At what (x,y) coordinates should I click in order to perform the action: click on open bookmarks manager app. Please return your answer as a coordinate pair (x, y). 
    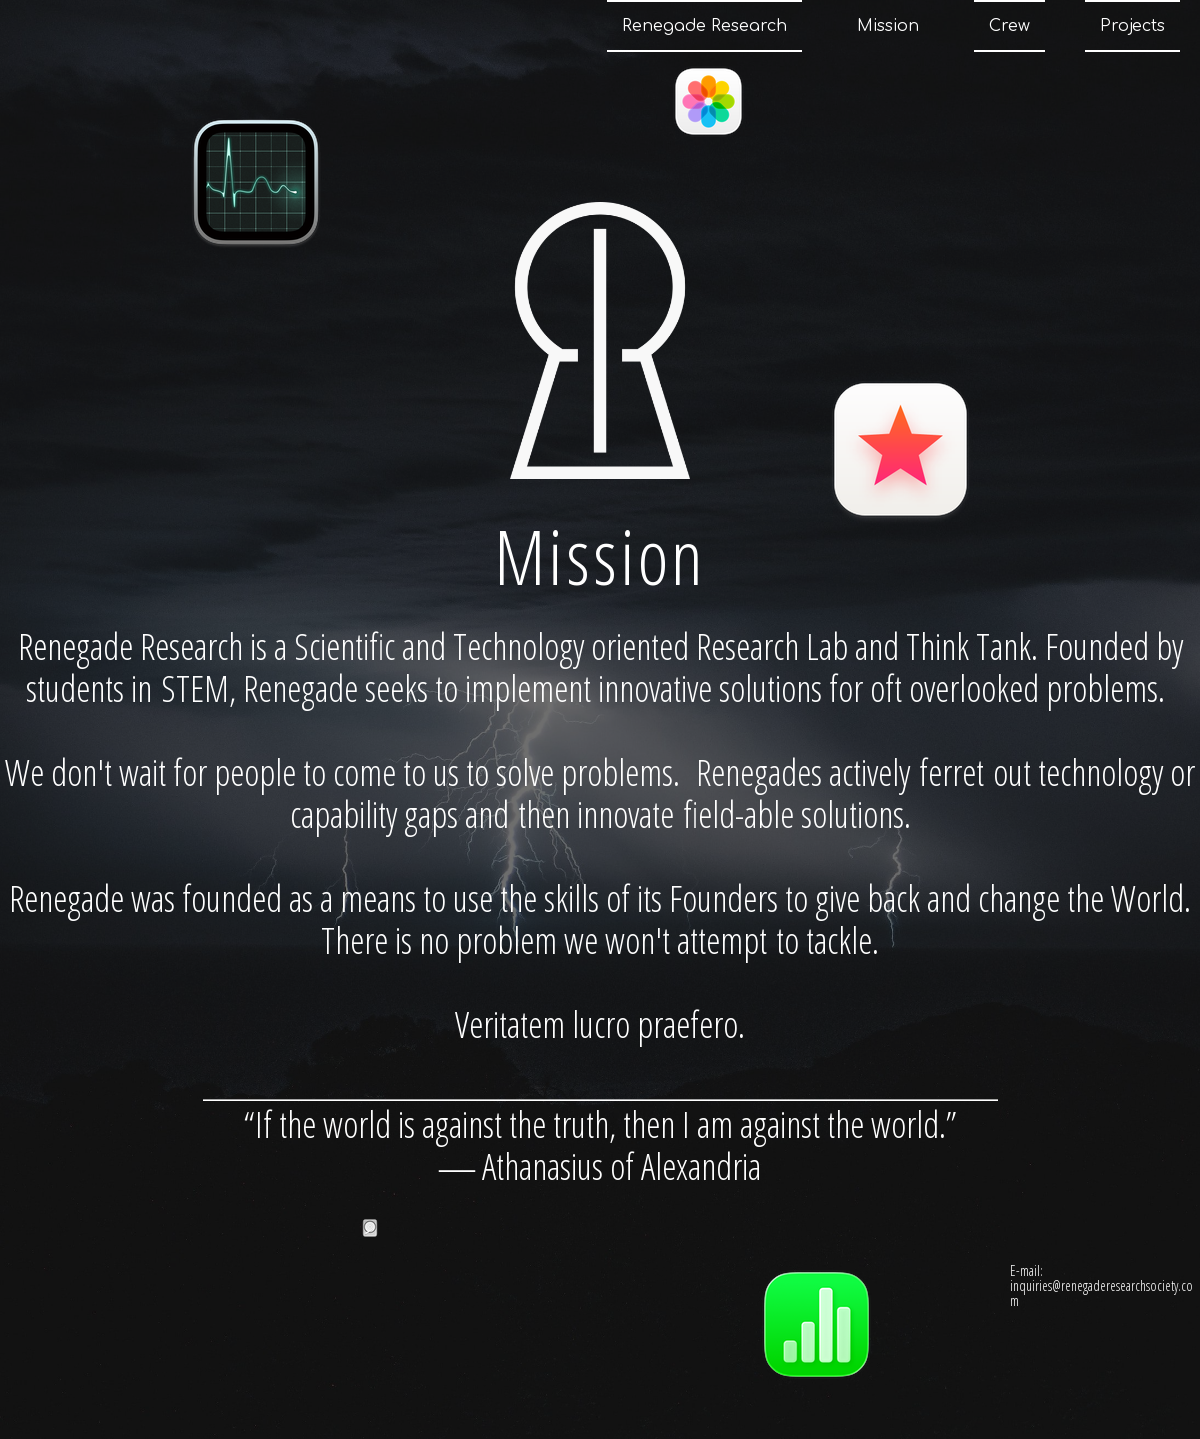
    Looking at the image, I should click on (900, 449).